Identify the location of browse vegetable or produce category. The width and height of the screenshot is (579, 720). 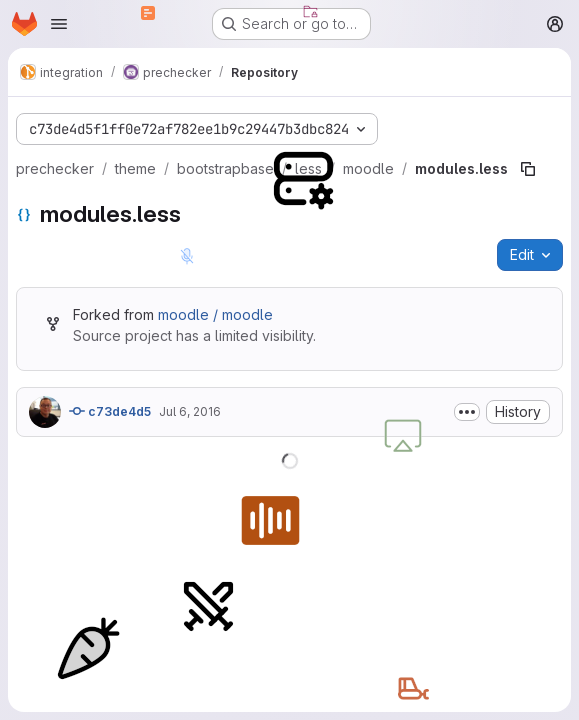
(87, 649).